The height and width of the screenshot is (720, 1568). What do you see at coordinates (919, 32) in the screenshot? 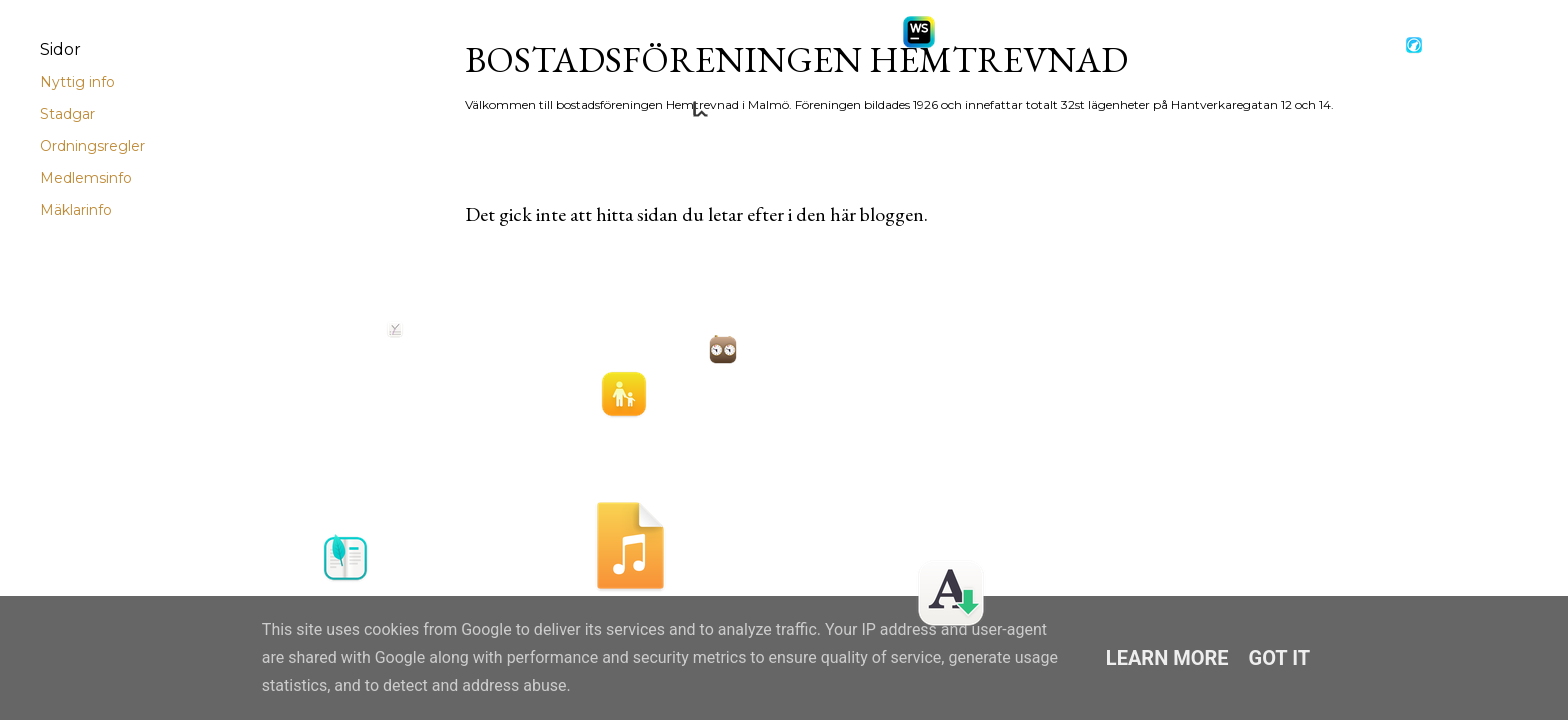
I see `open WebStorm IDE` at bounding box center [919, 32].